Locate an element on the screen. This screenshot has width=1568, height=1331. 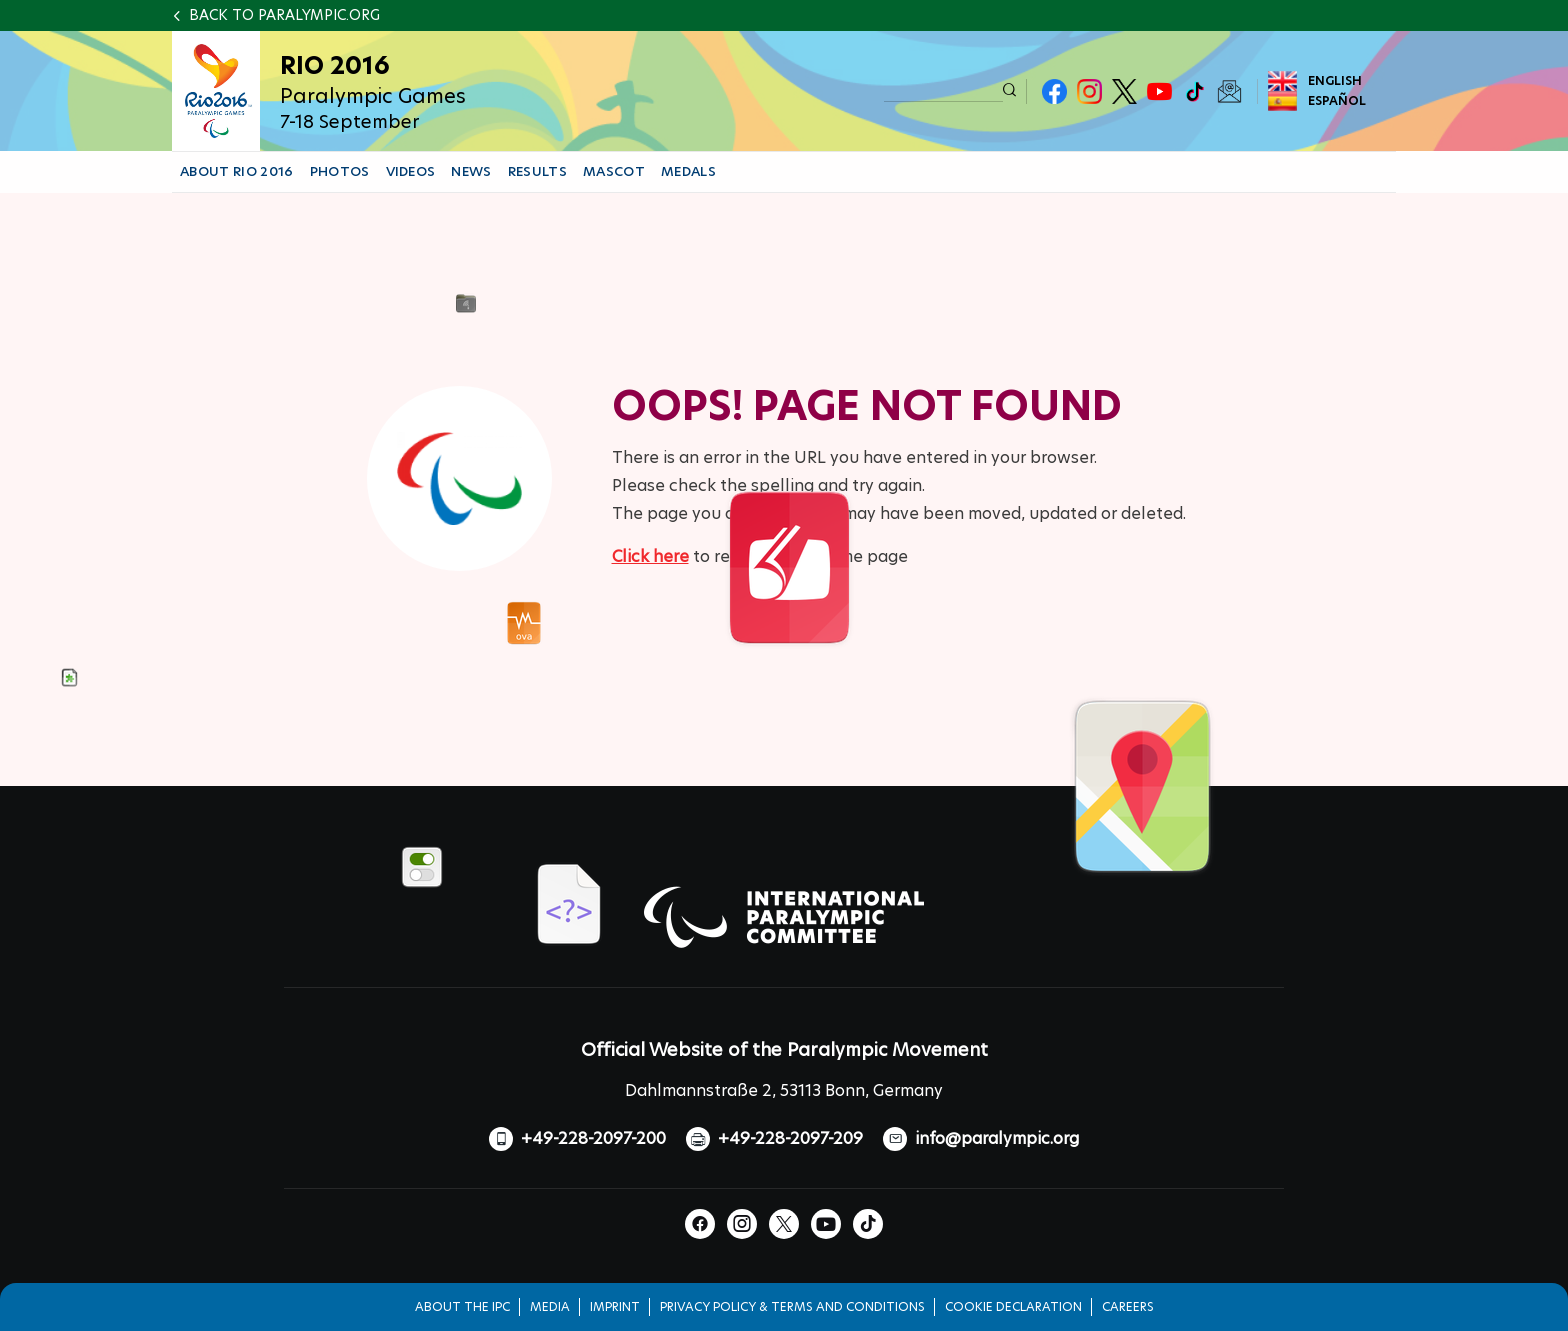
an openoffice extension or add-on file is located at coordinates (69, 677).